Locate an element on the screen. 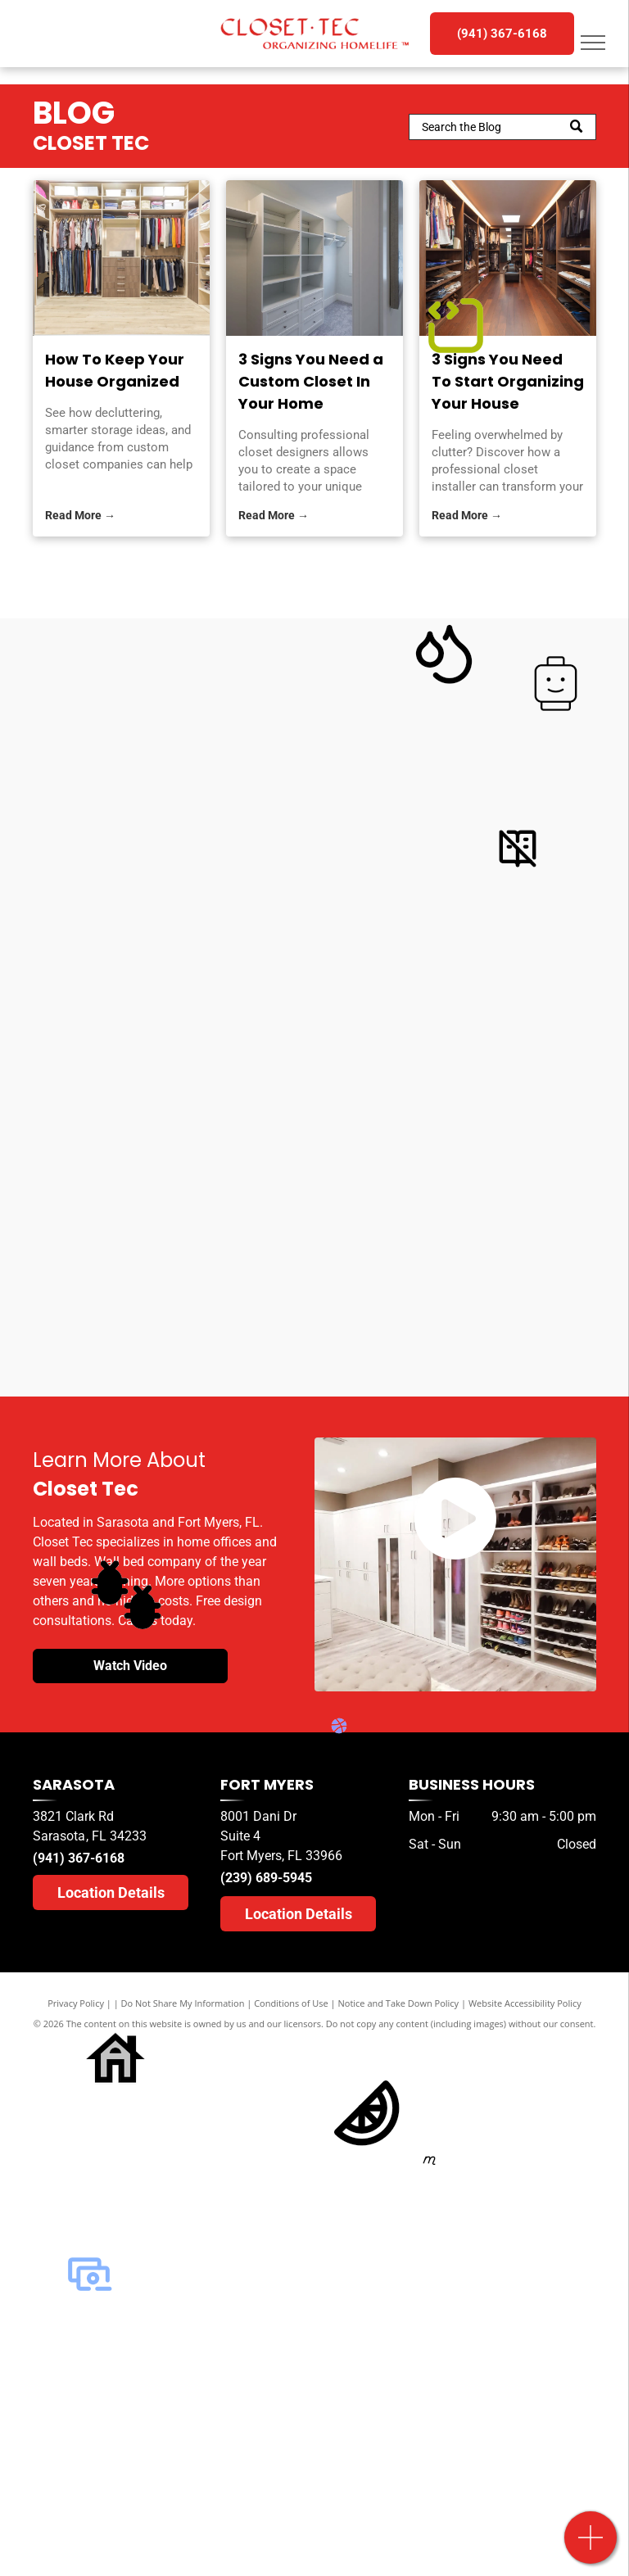 This screenshot has width=629, height=2576. indicates fresh or citrus-related content is located at coordinates (367, 2113).